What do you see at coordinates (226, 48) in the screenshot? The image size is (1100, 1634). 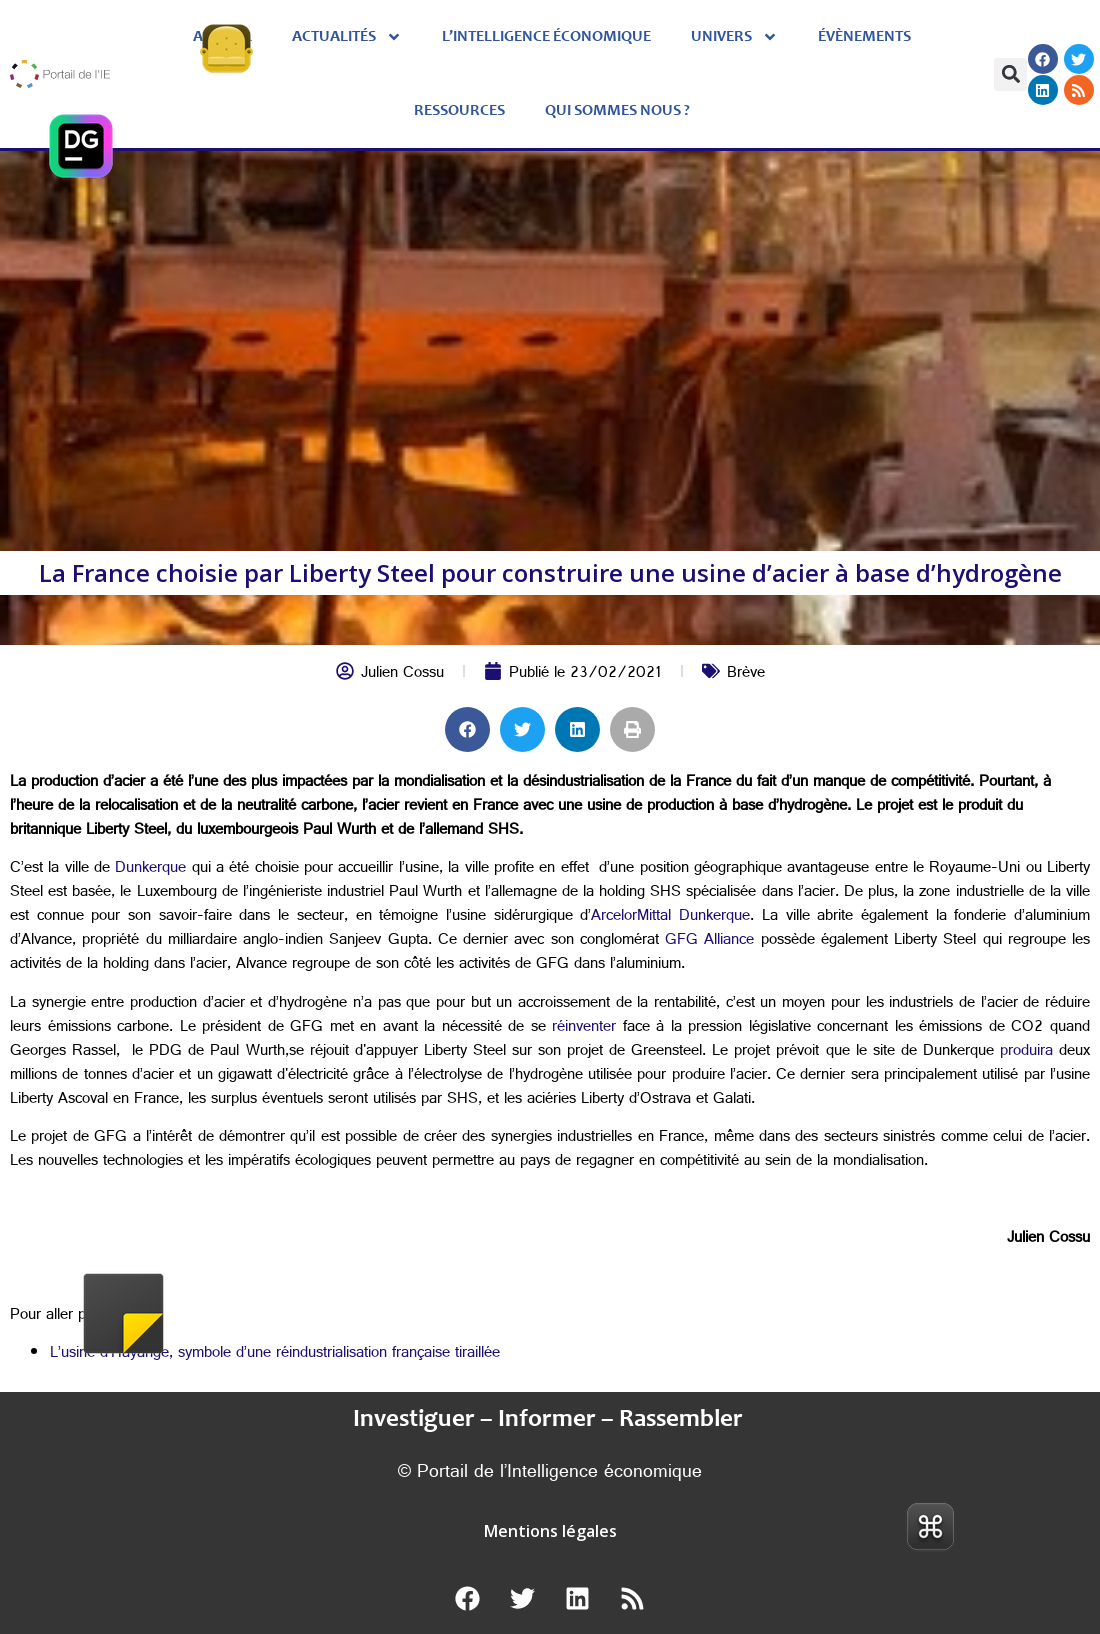 I see `open Girens media player app` at bounding box center [226, 48].